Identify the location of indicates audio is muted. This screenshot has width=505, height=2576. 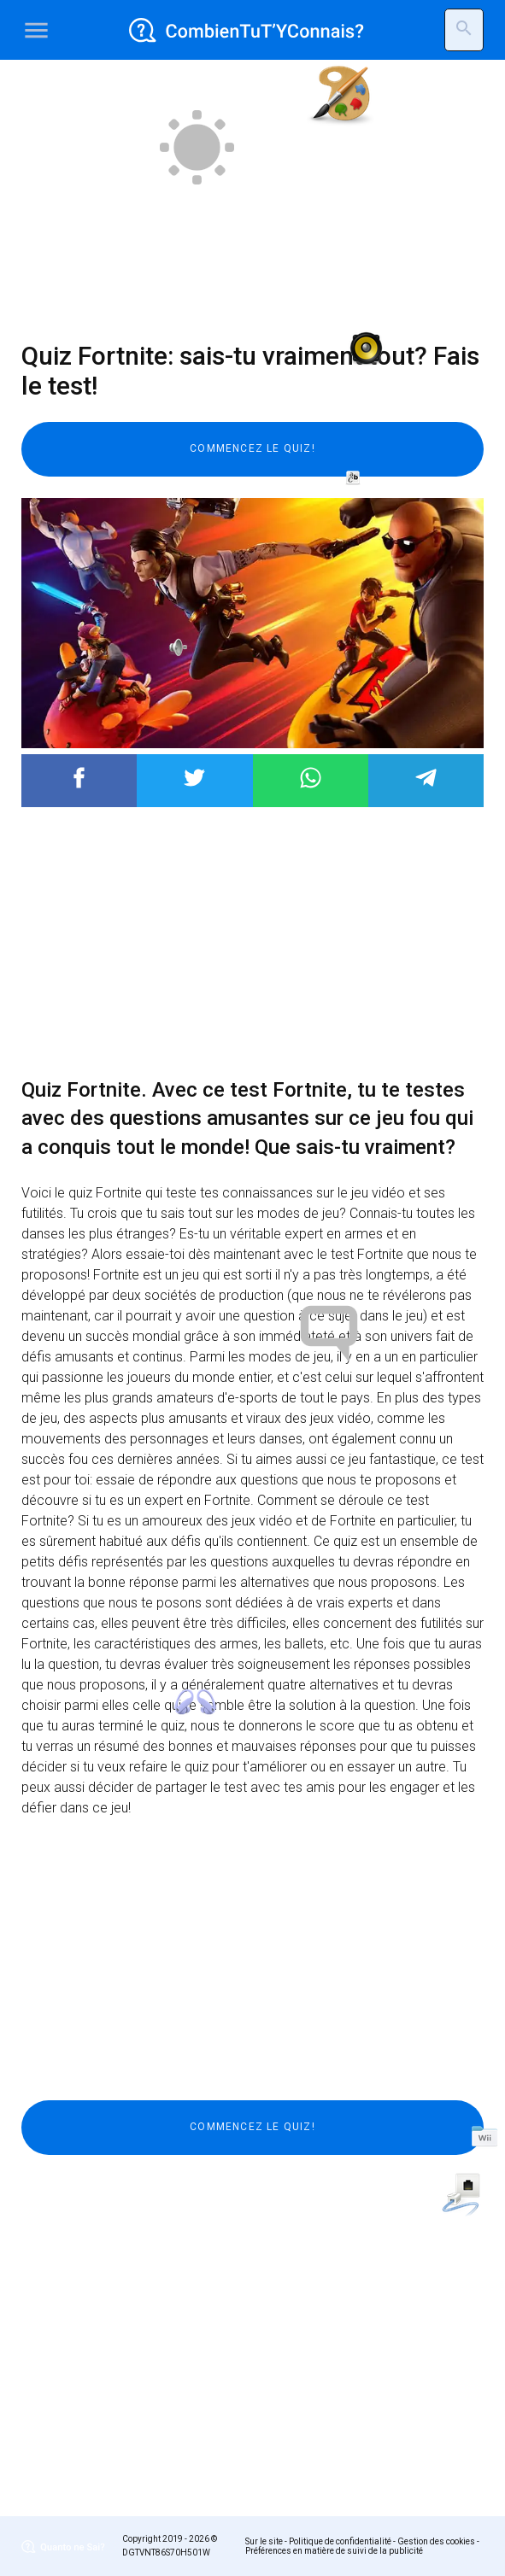
(178, 647).